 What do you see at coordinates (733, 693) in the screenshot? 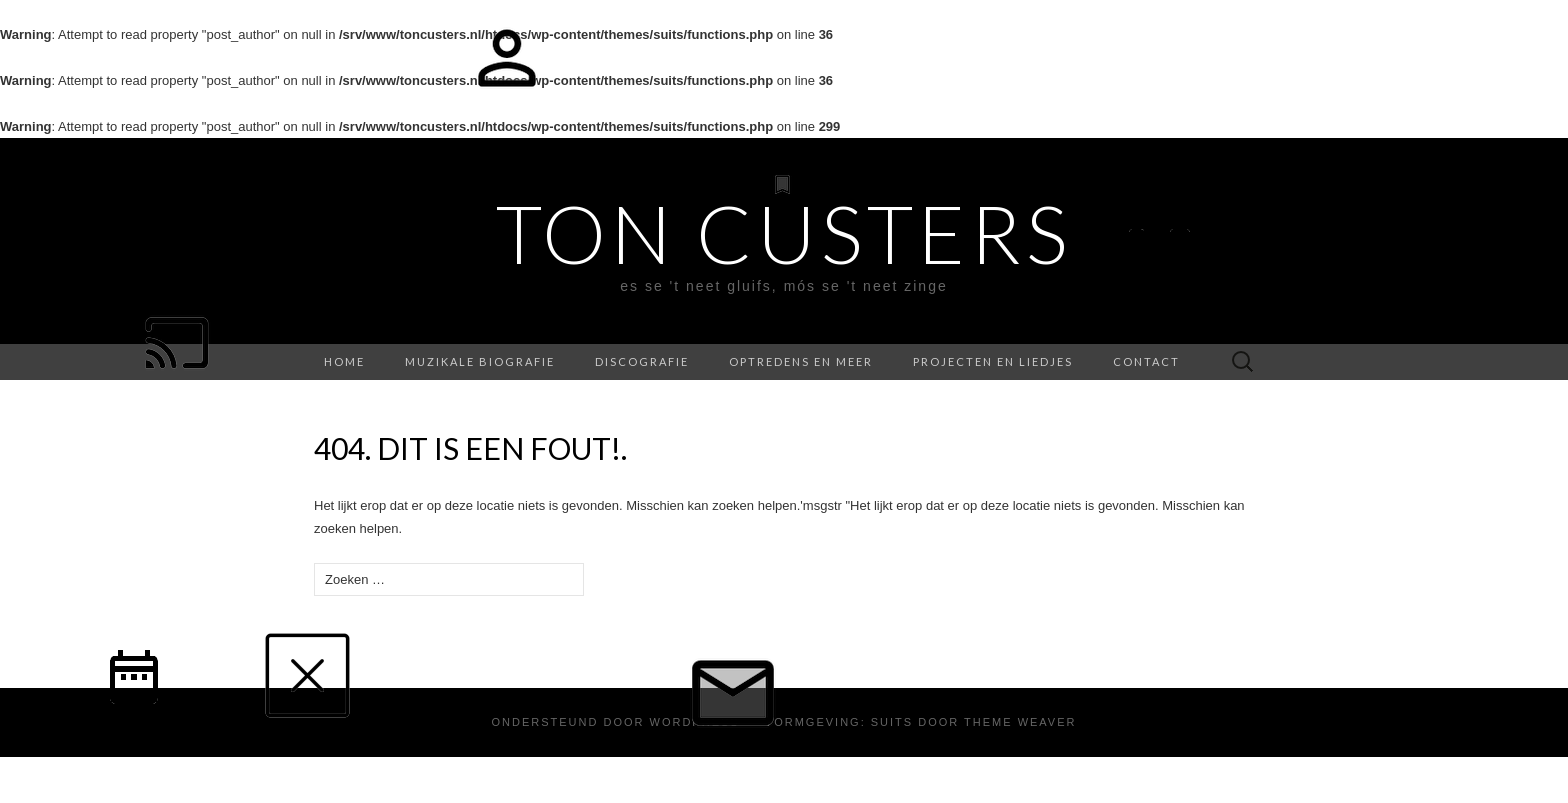
I see `access your email inbox` at bounding box center [733, 693].